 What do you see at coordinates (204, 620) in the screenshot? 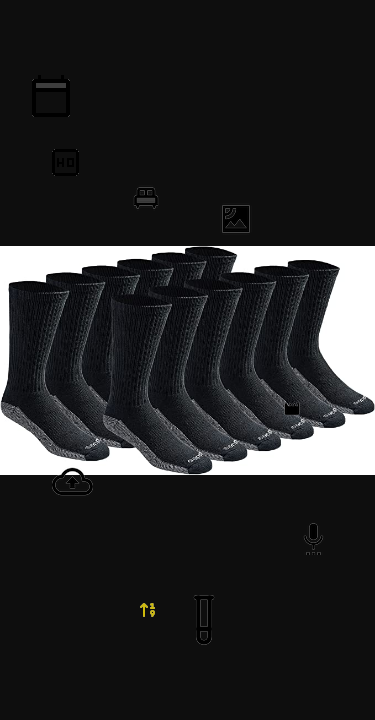
I see `access experimental or beta features` at bounding box center [204, 620].